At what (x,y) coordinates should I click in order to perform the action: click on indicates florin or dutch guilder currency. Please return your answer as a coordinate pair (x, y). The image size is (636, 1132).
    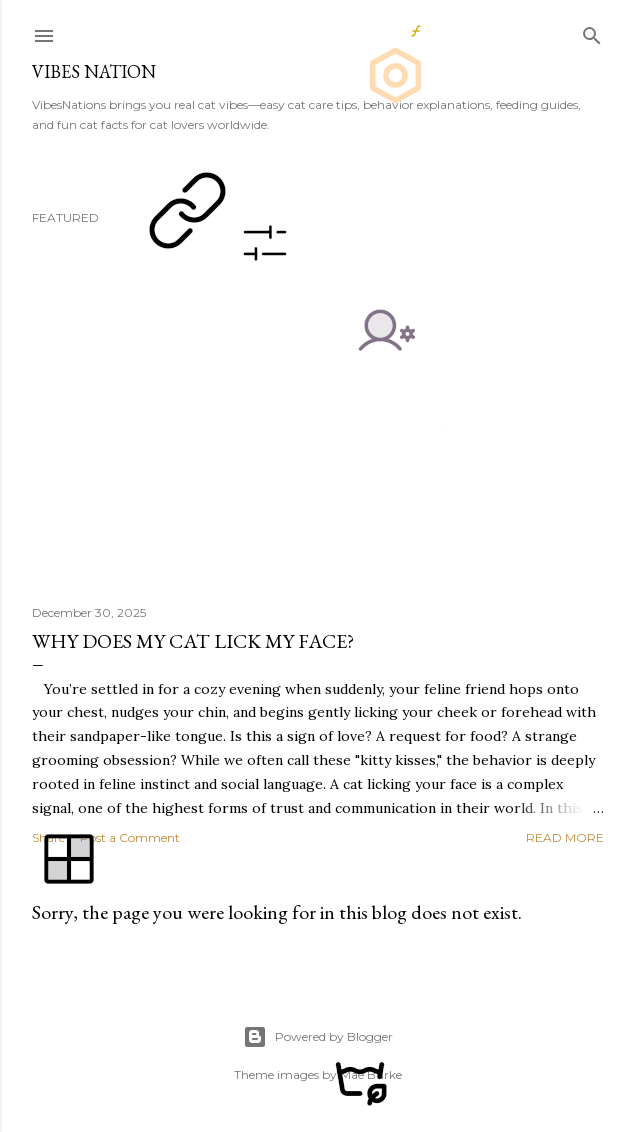
    Looking at the image, I should click on (416, 31).